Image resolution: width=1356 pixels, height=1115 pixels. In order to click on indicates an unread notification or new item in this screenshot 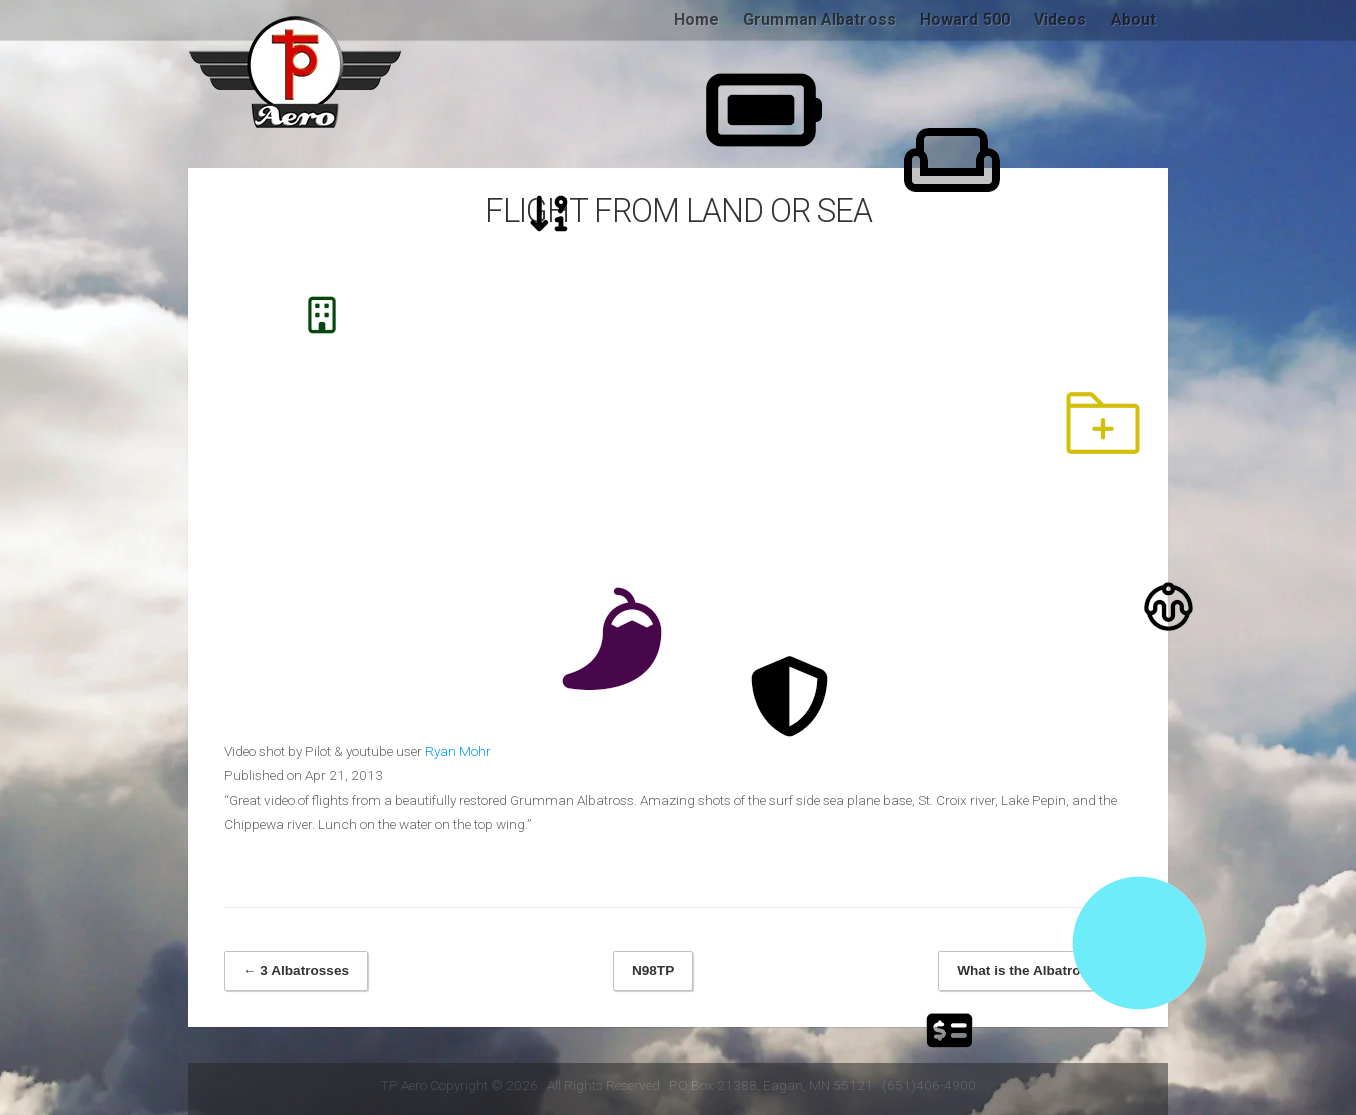, I will do `click(1139, 943)`.